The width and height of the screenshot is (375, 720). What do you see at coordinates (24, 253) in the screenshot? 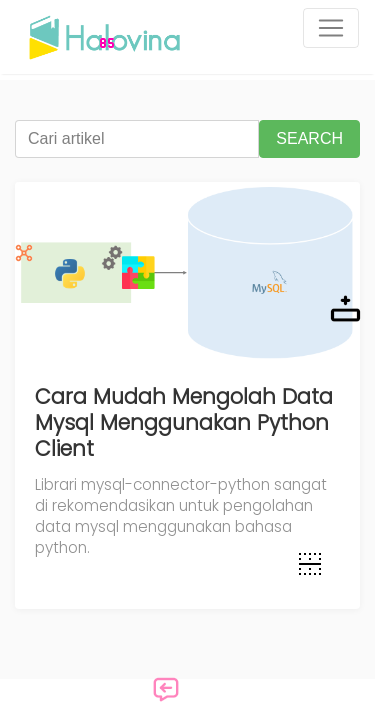
I see `view star network topology` at bounding box center [24, 253].